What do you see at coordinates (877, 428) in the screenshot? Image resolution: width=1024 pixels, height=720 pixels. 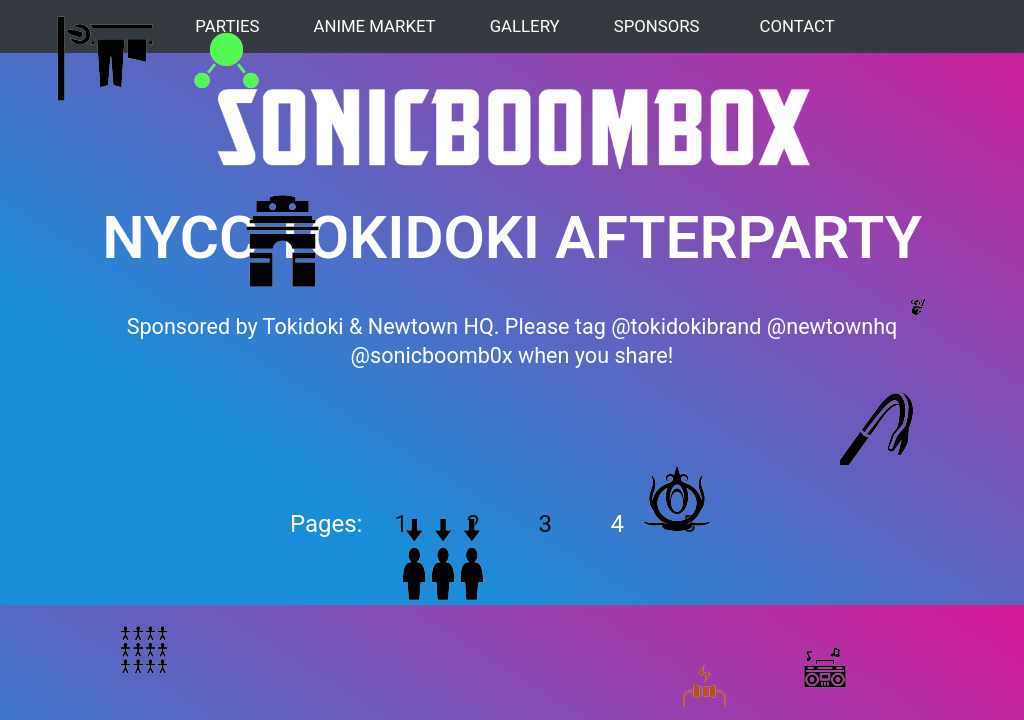 I see `crowbar tool item in a game inventory` at bounding box center [877, 428].